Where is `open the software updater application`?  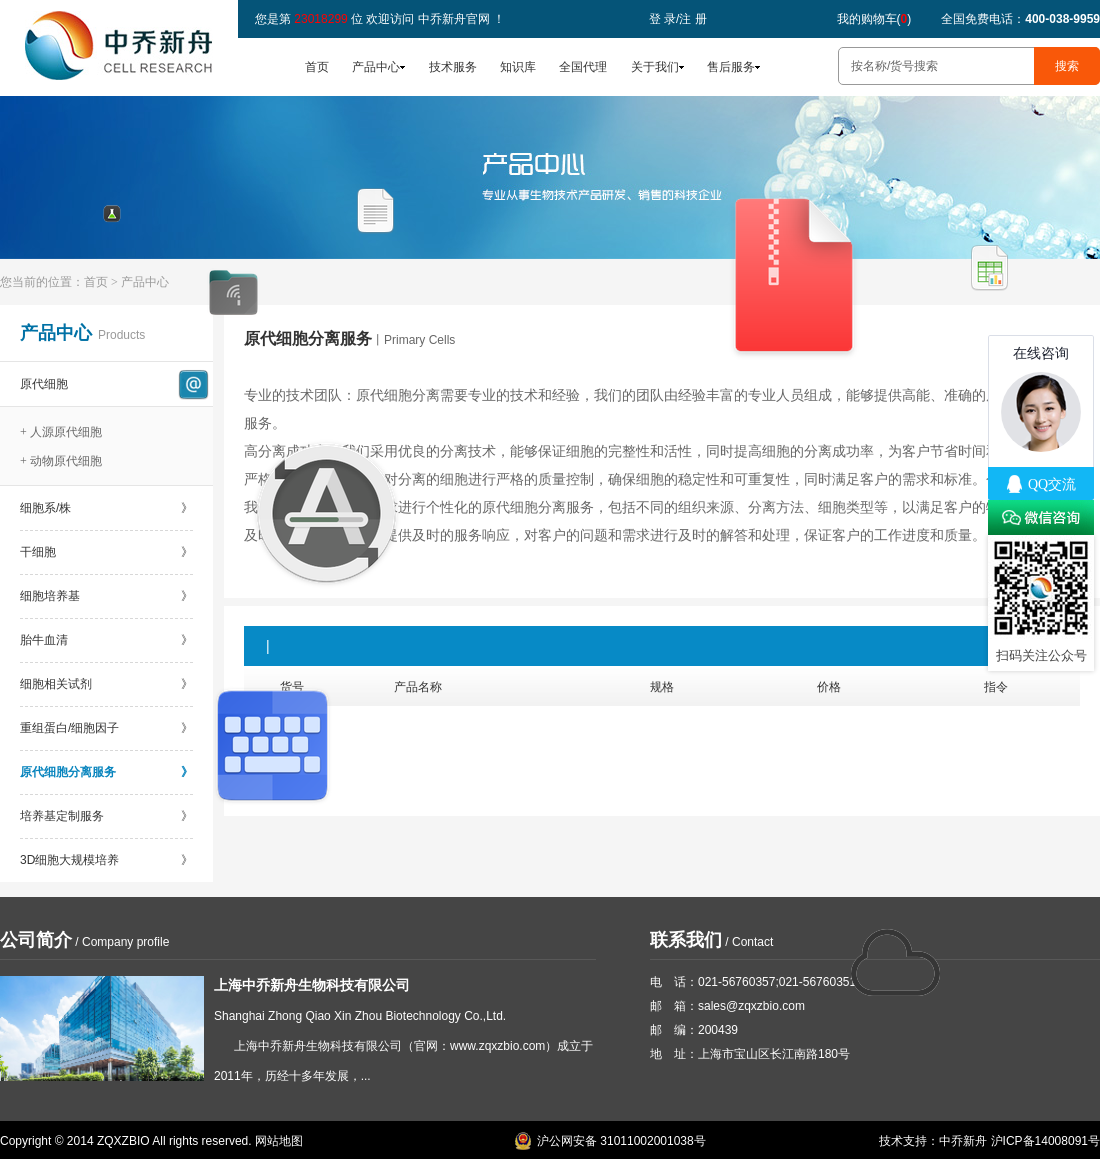
open the software updater application is located at coordinates (326, 513).